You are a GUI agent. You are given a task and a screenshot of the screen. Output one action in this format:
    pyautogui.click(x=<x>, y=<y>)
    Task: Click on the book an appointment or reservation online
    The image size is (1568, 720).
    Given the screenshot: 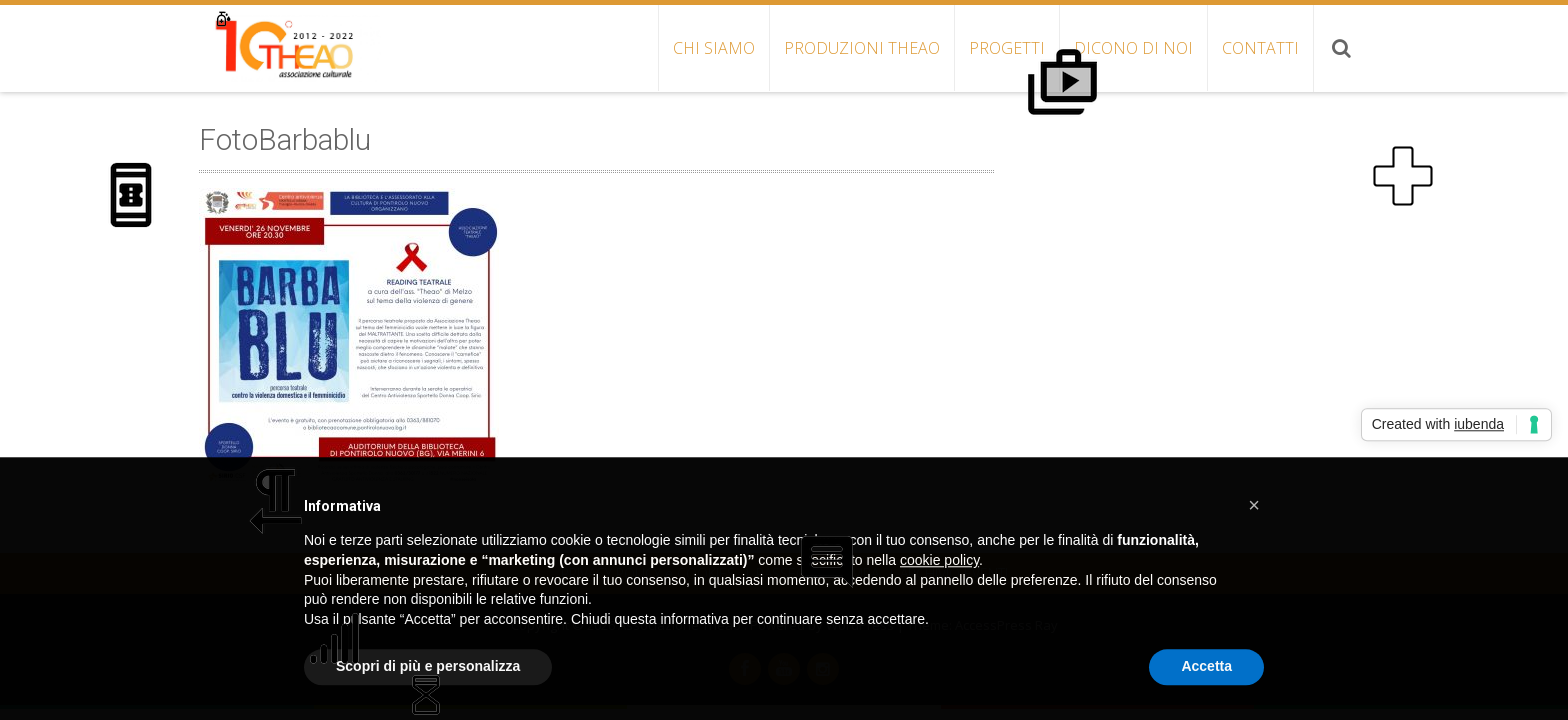 What is the action you would take?
    pyautogui.click(x=131, y=195)
    